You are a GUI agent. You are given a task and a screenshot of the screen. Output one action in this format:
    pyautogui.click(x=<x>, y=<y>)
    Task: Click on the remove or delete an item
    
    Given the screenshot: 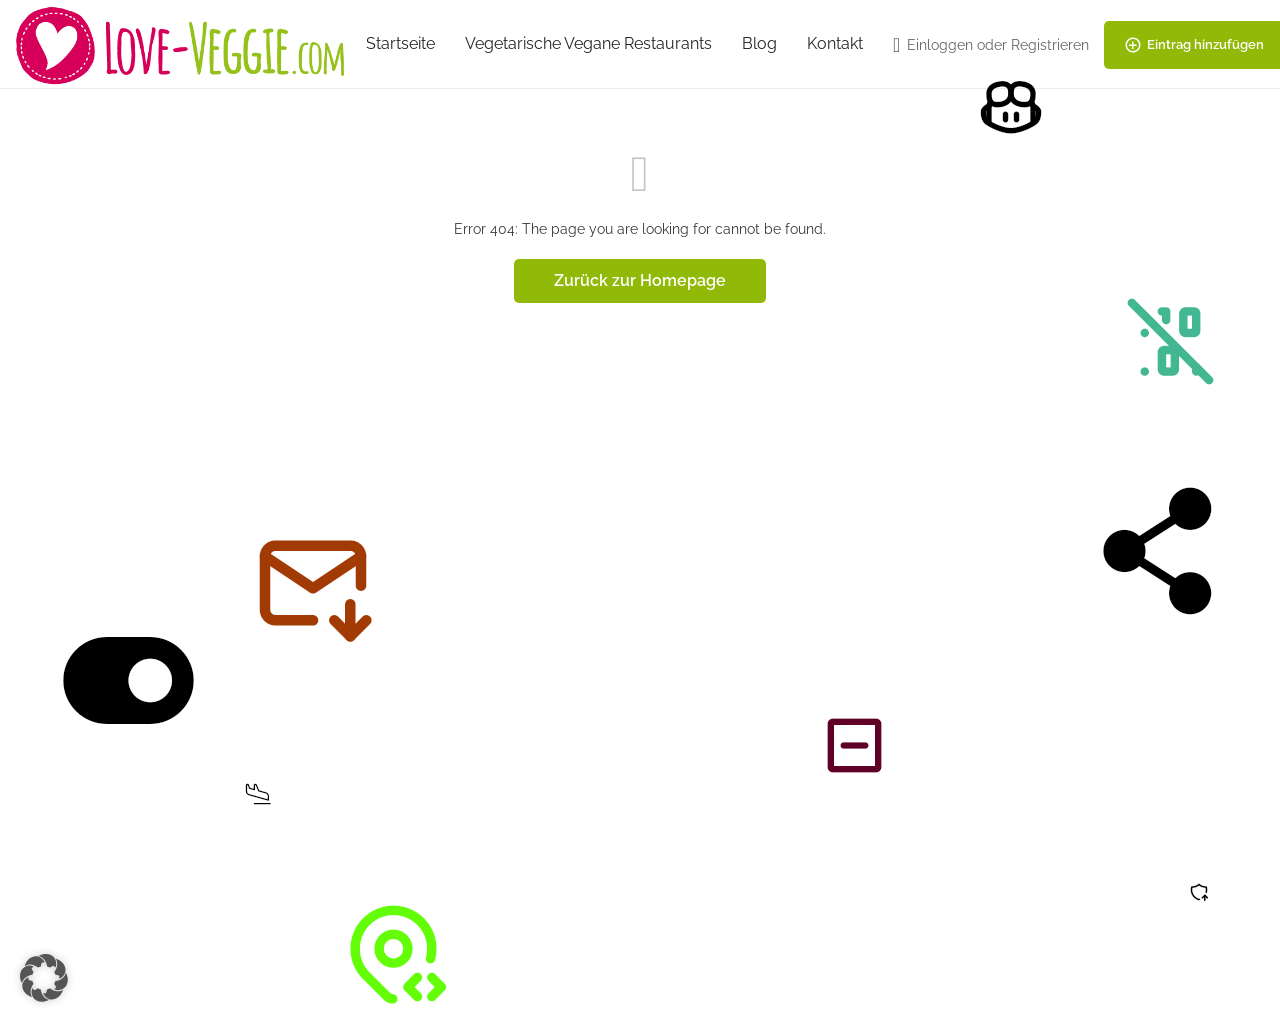 What is the action you would take?
    pyautogui.click(x=854, y=745)
    